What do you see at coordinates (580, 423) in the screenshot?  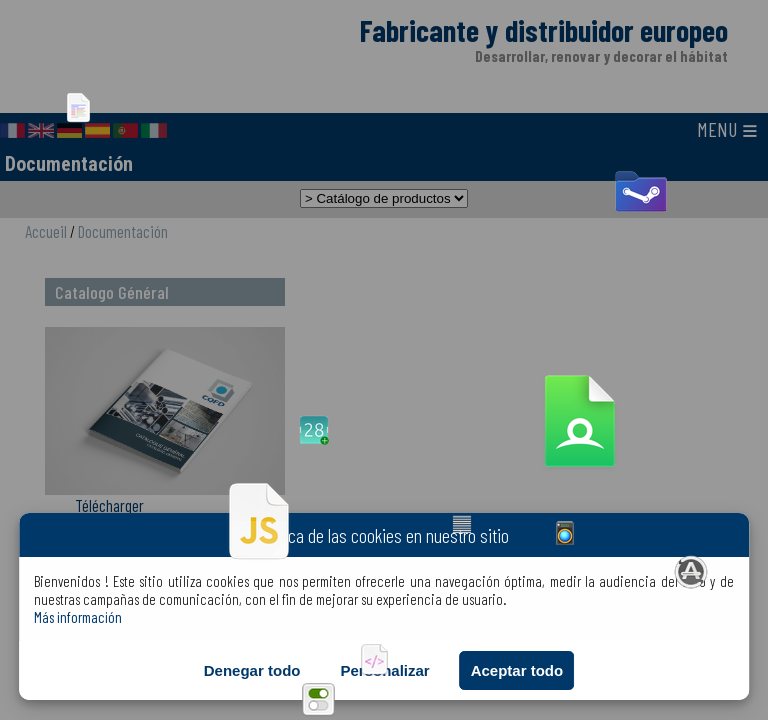 I see `a renderdoc capture file` at bounding box center [580, 423].